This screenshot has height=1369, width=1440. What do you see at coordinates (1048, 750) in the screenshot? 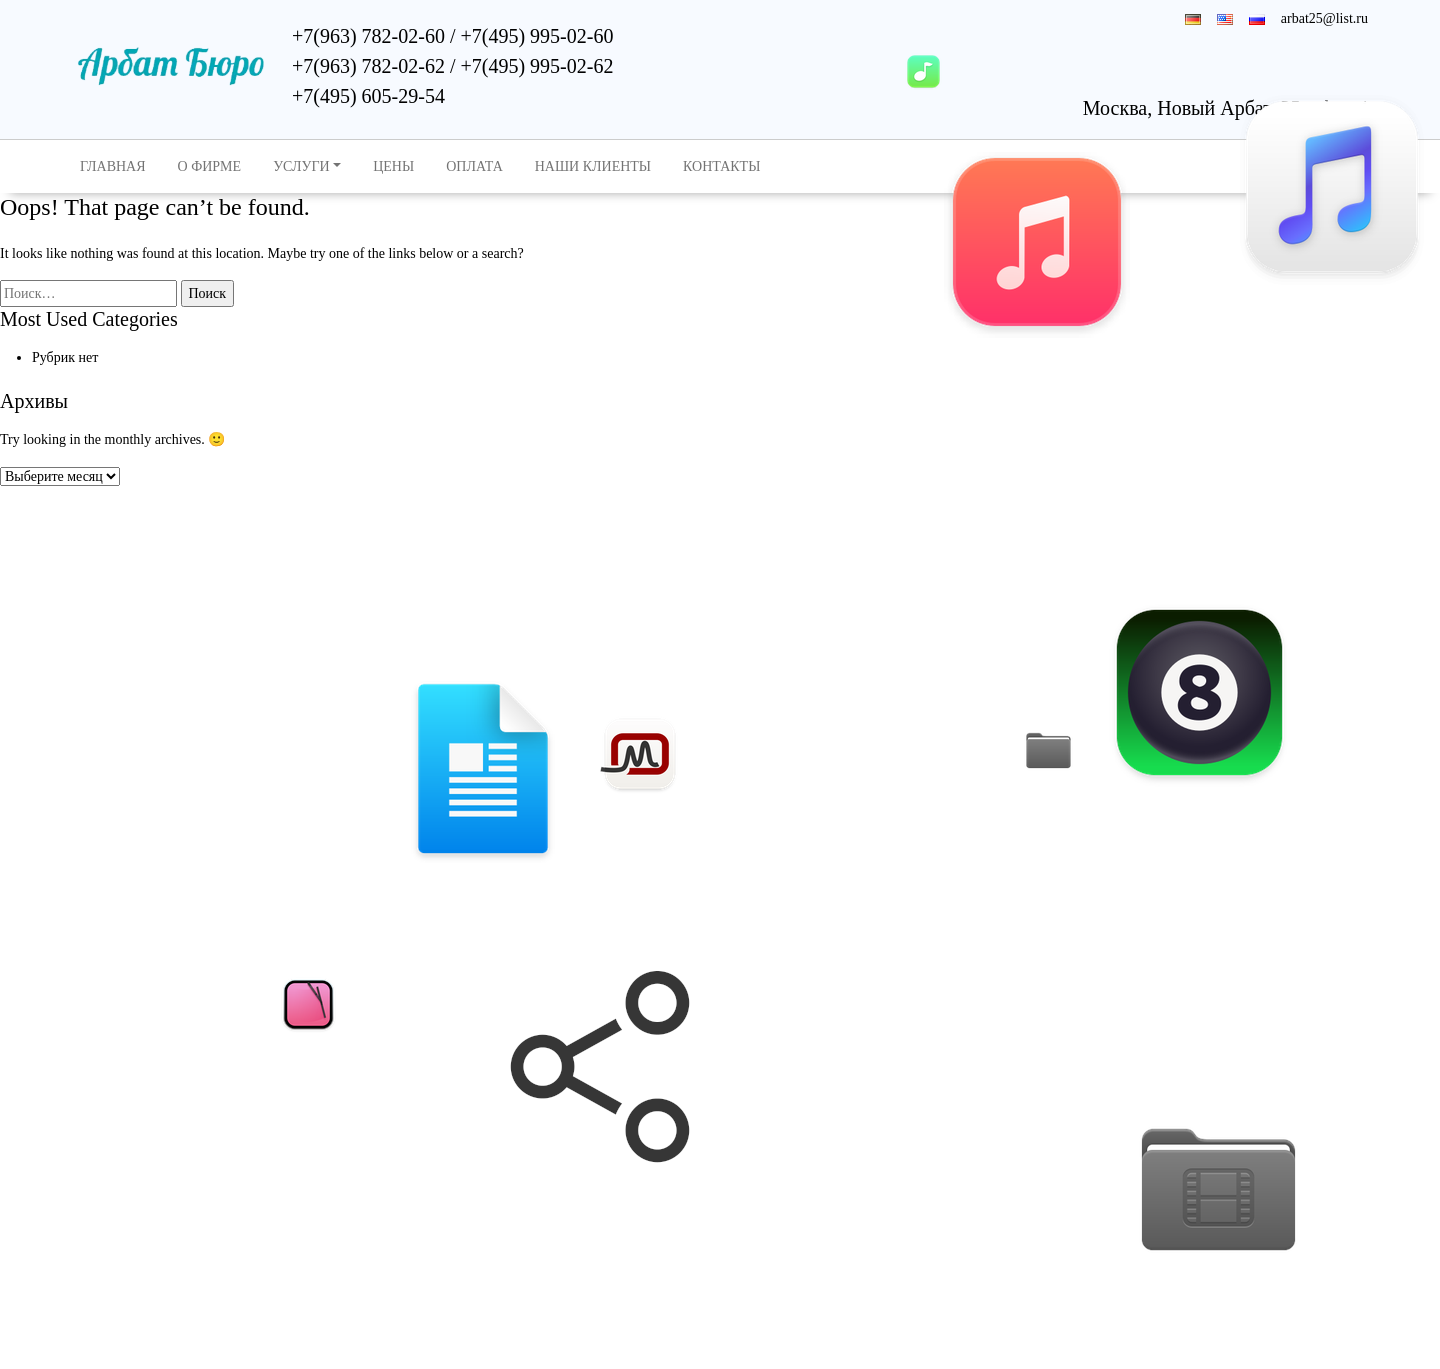
I see `open folder to view contents` at bounding box center [1048, 750].